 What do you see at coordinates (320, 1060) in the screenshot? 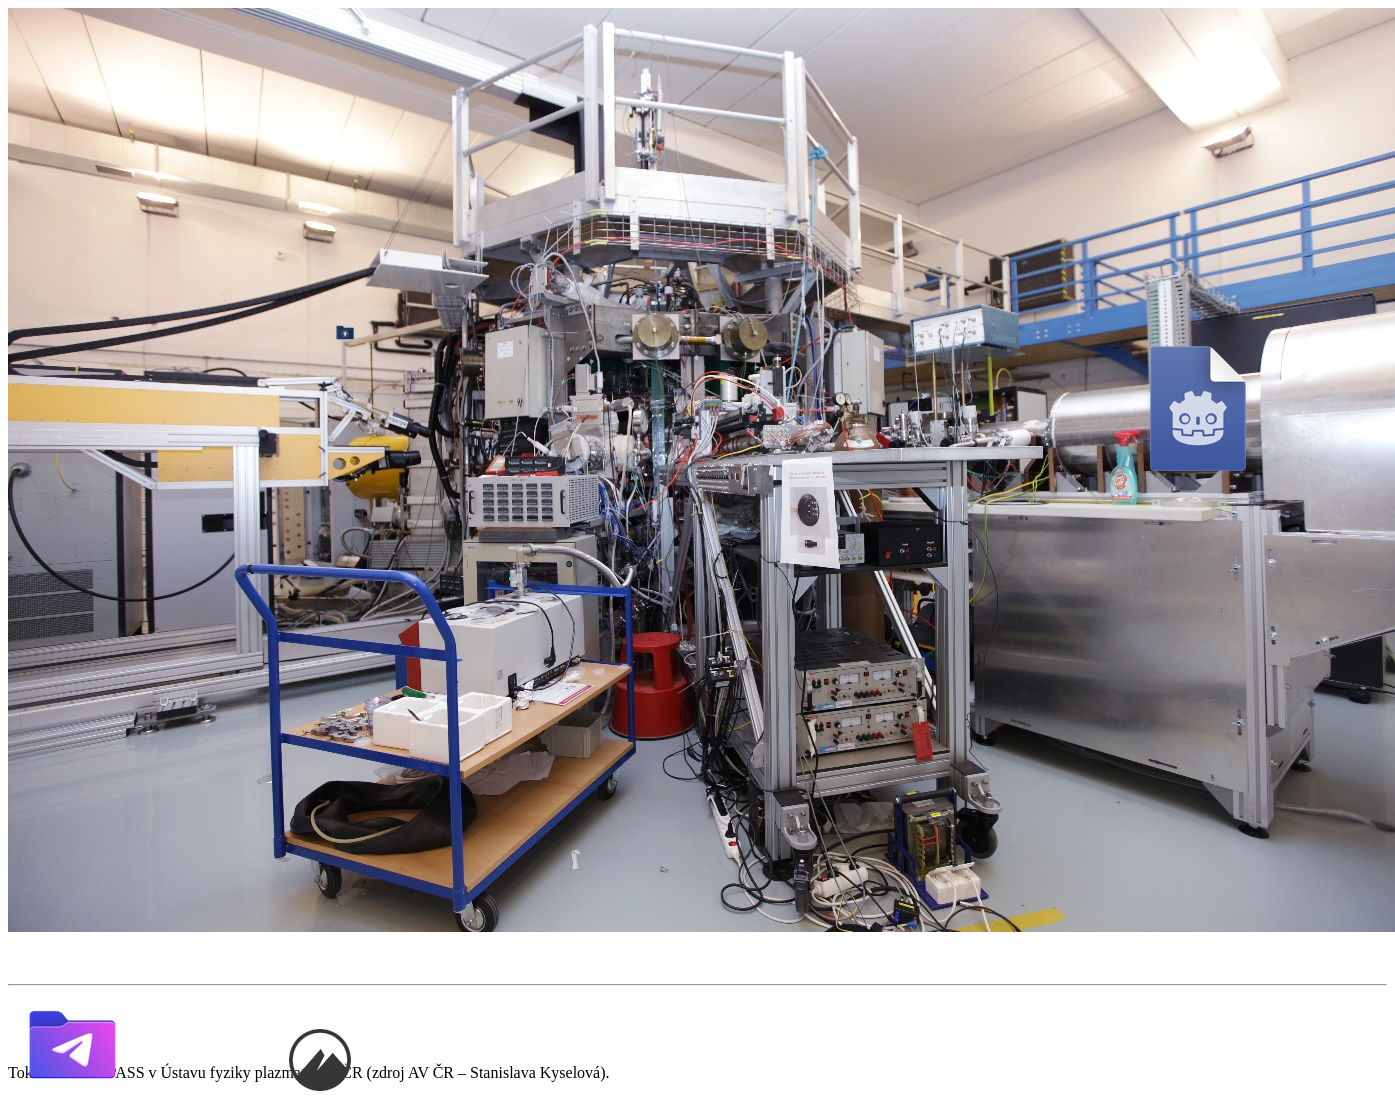
I see `launch cinnamon desktop environment` at bounding box center [320, 1060].